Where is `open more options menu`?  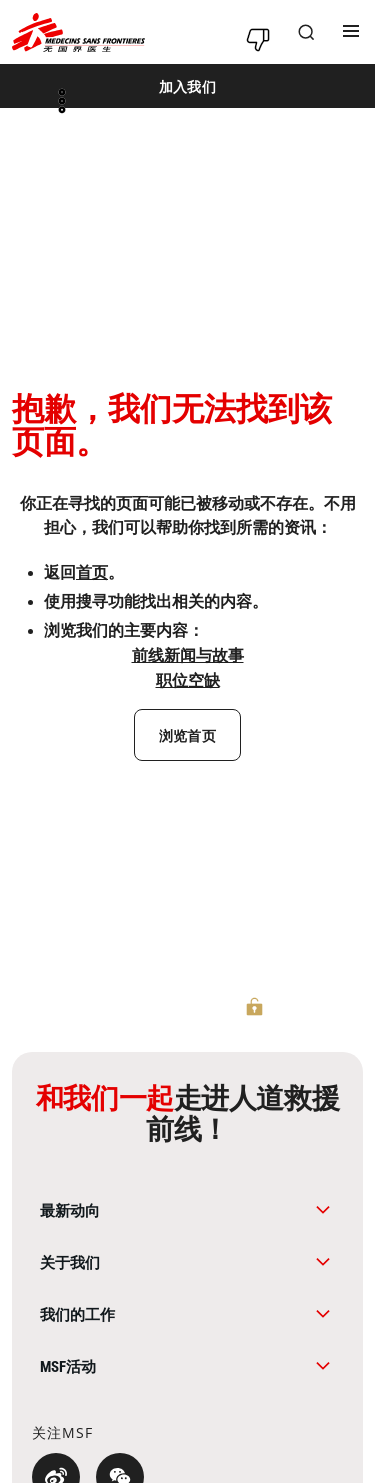 open more options menu is located at coordinates (62, 101).